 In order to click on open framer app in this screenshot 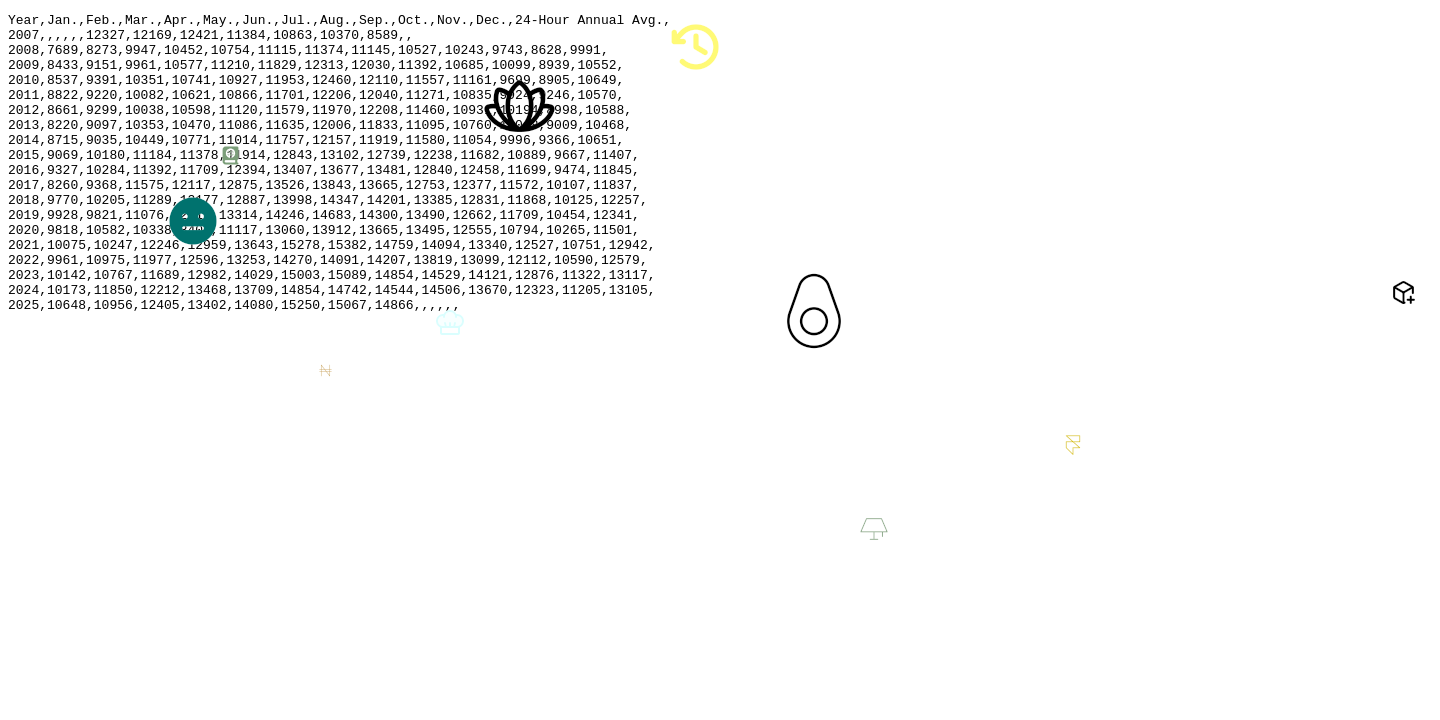, I will do `click(1073, 444)`.